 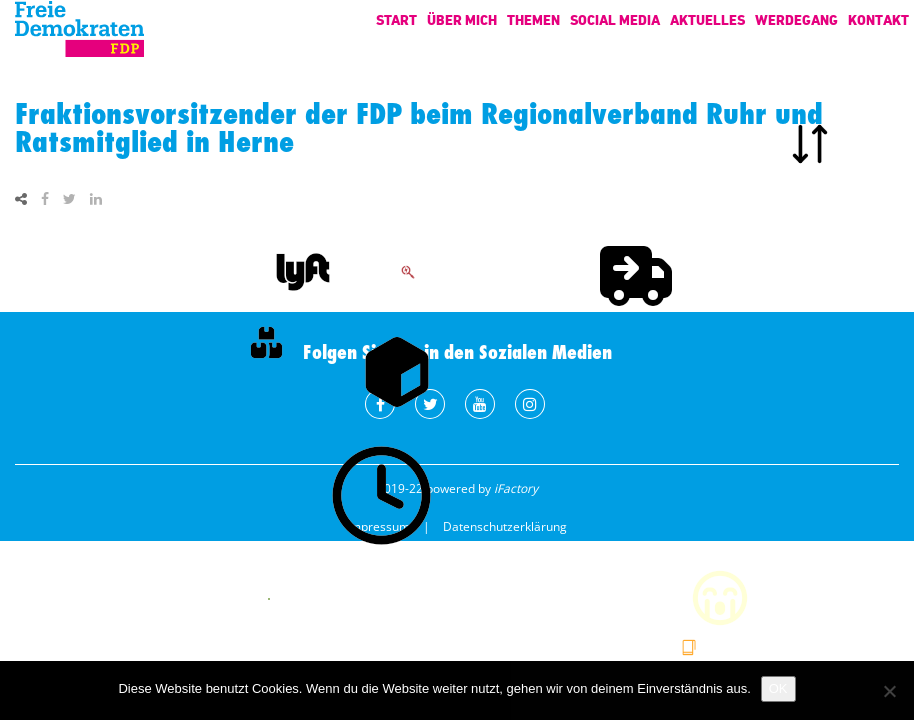 I want to click on indicates towel or linen amenities available, so click(x=688, y=647).